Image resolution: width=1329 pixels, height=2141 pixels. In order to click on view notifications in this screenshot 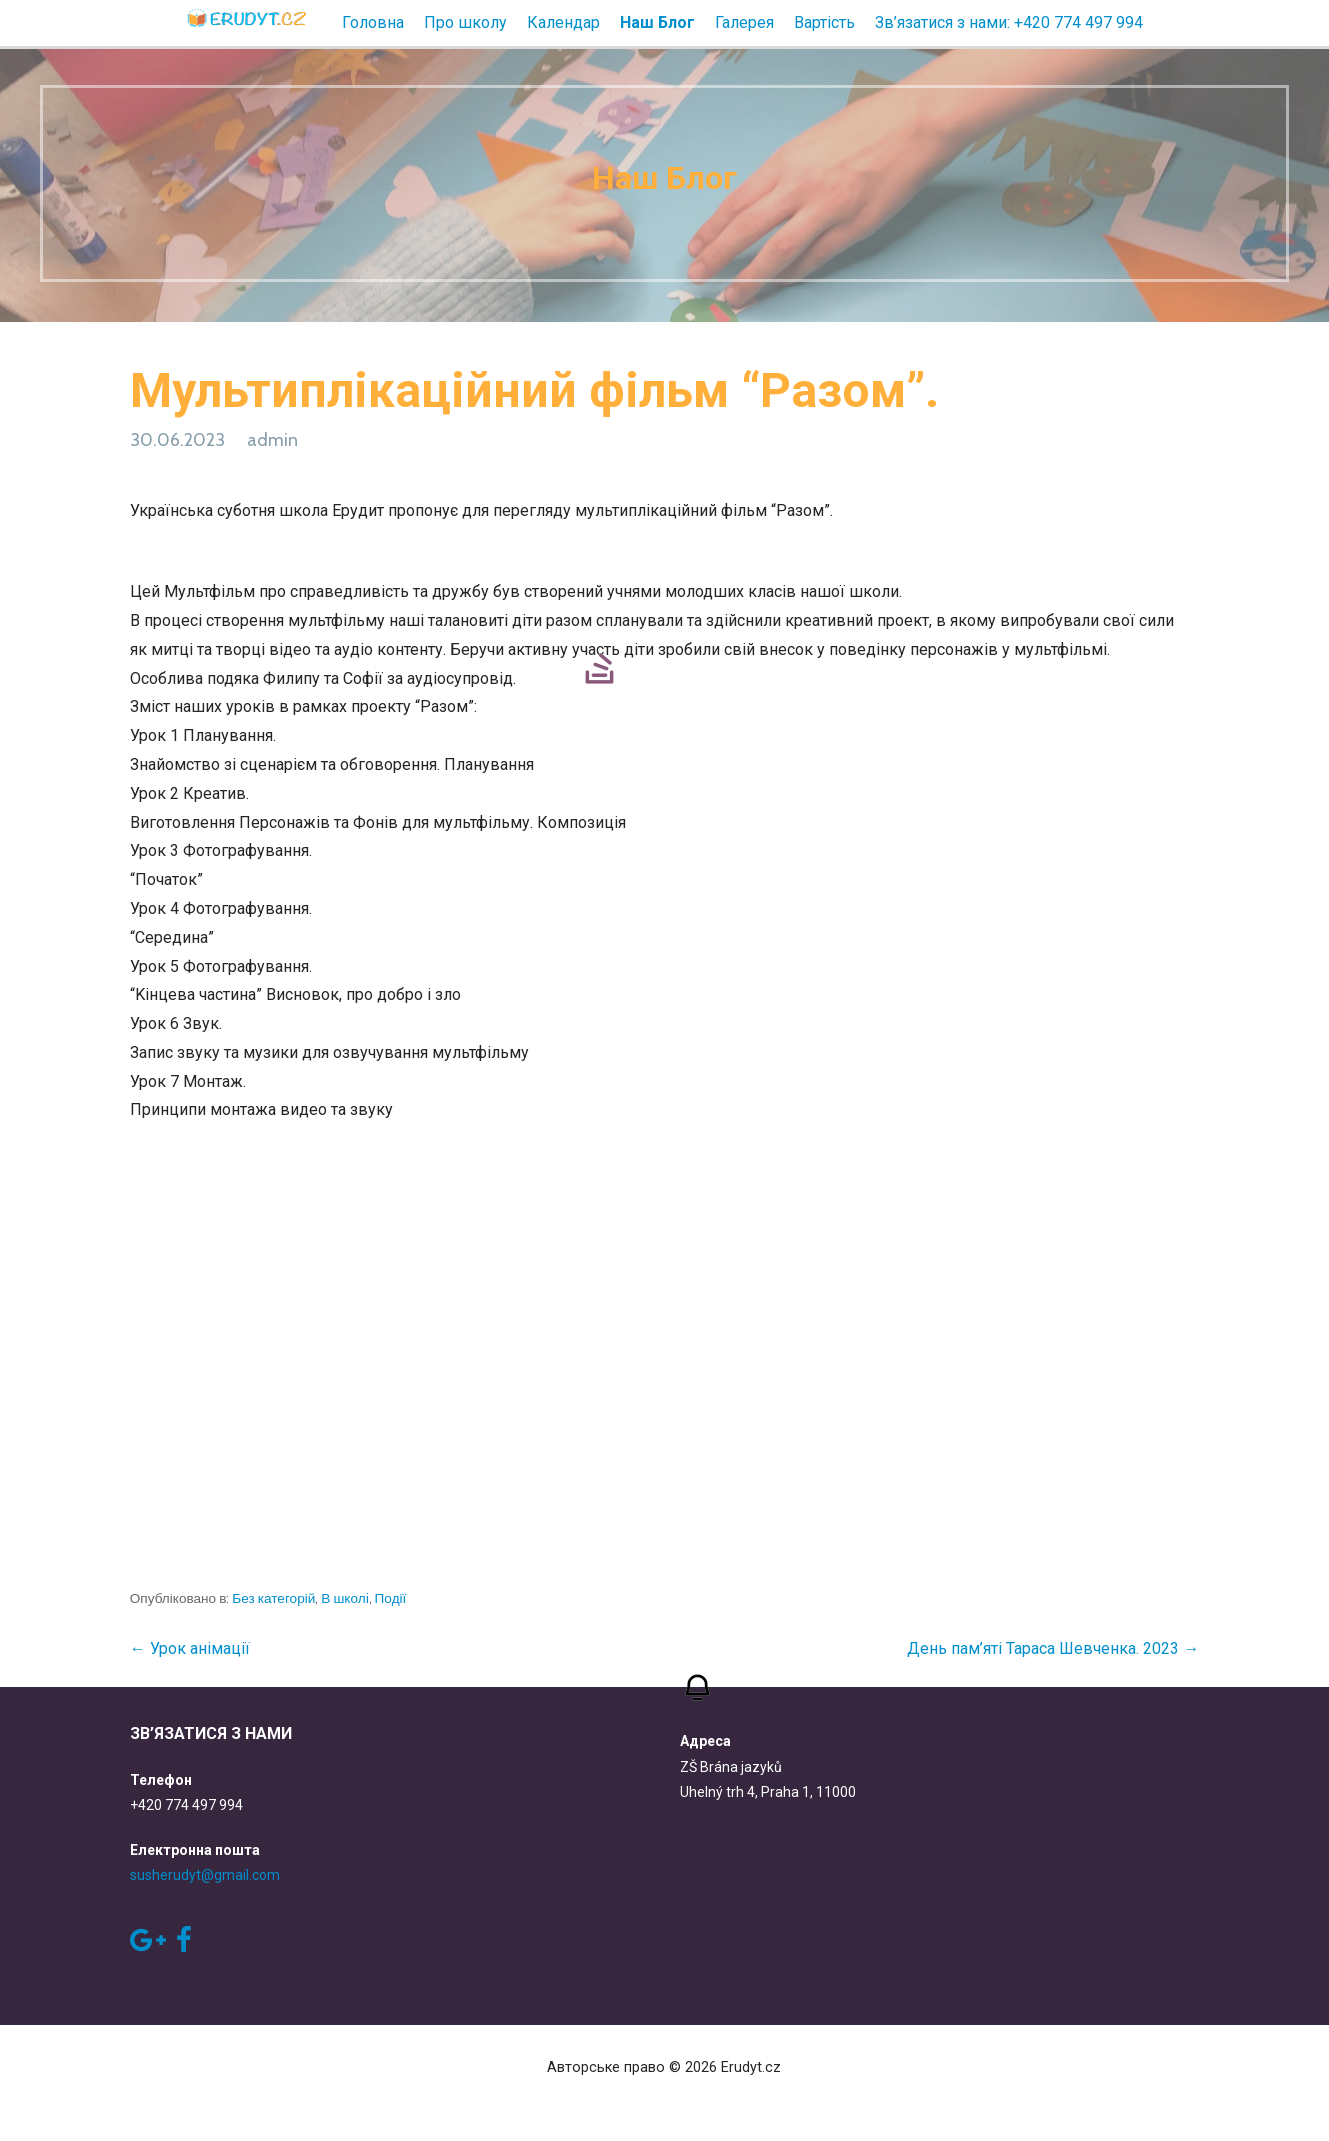, I will do `click(697, 1687)`.